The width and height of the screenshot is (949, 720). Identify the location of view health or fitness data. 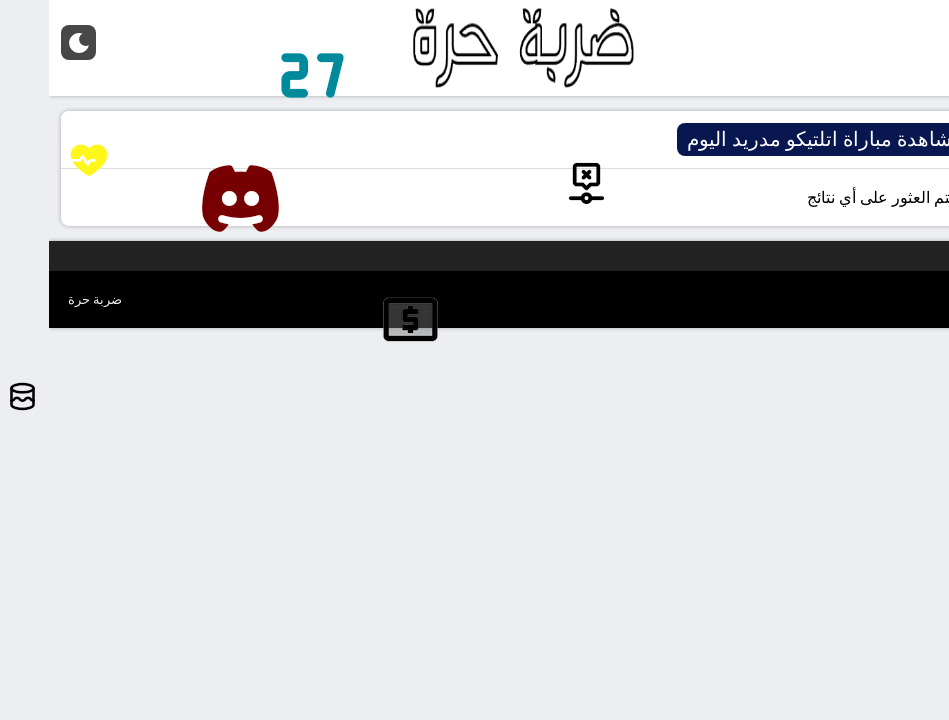
(89, 159).